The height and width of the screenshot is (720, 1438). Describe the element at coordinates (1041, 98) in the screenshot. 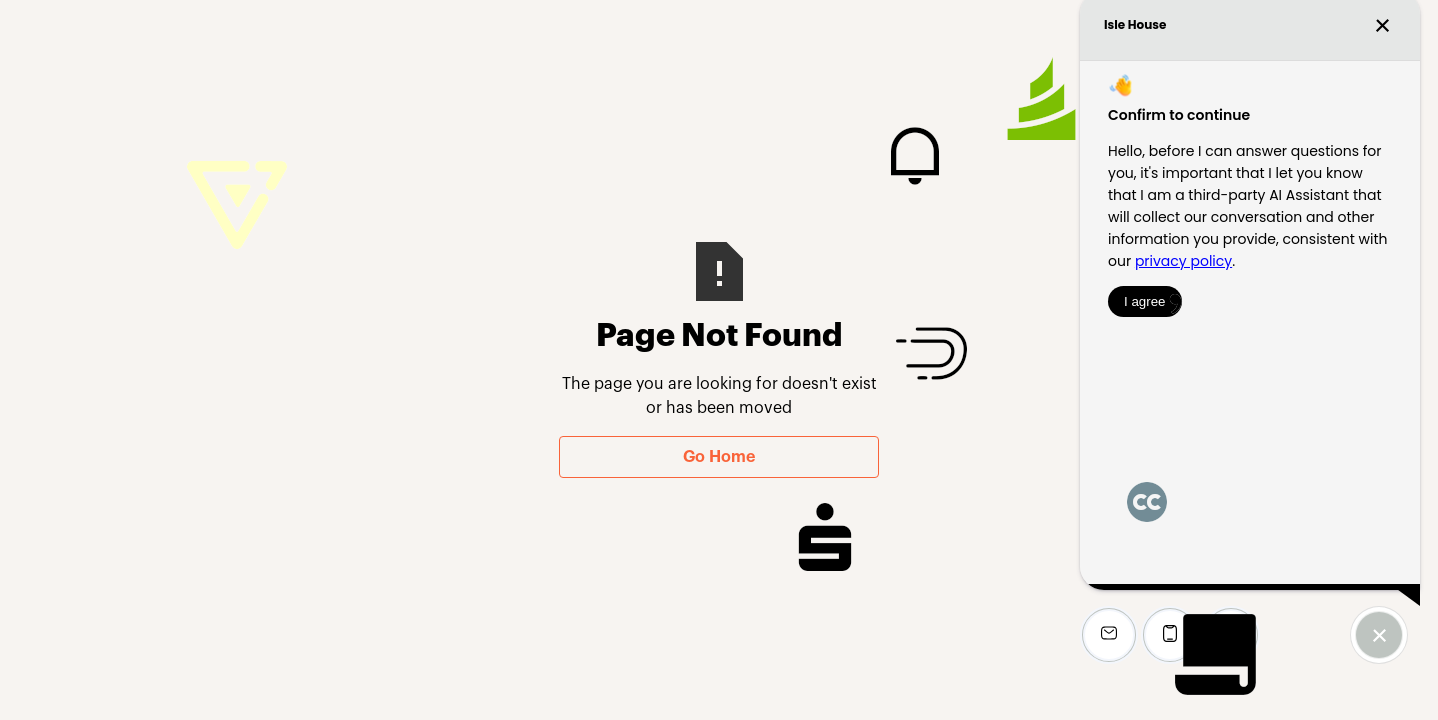

I see `babelio logo - link to book cataloging and social reading platform` at that location.